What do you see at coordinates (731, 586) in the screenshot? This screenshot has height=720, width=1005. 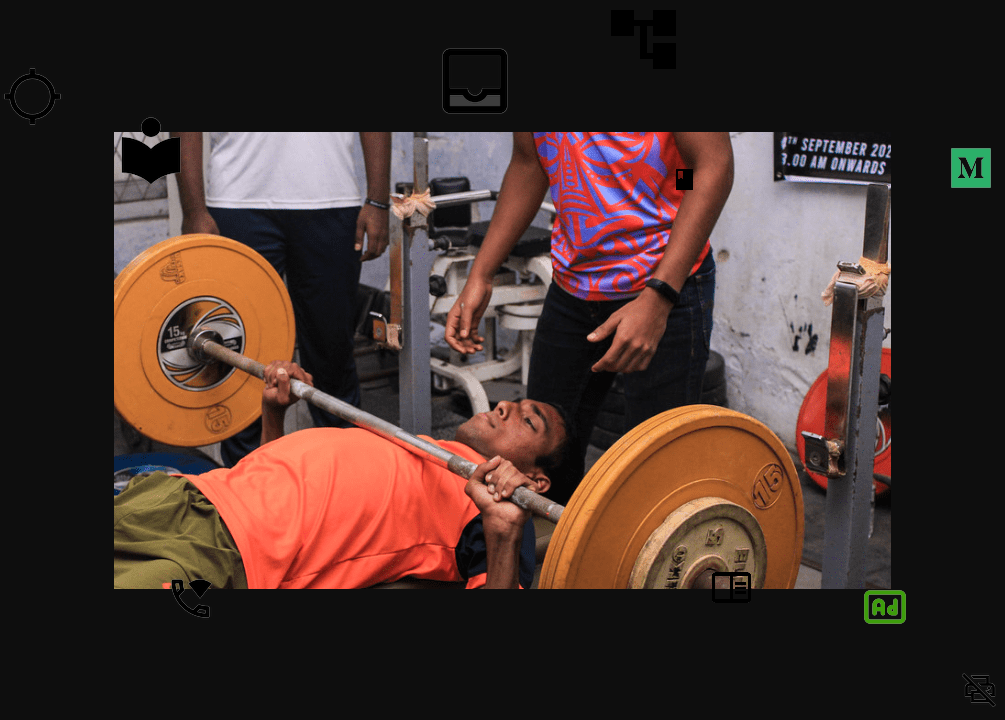 I see `switch to reader mode for distraction-free reading` at bounding box center [731, 586].